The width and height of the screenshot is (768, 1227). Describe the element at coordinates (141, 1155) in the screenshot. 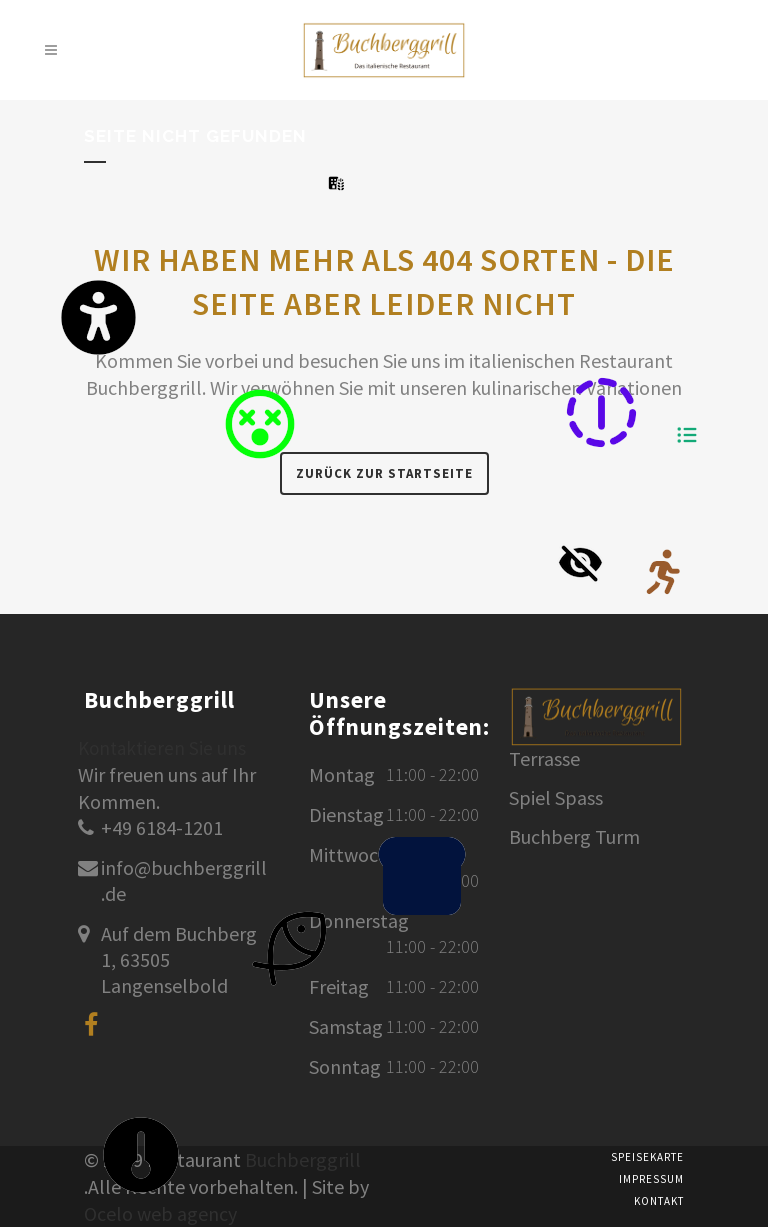

I see `view current speed or performance metrics` at that location.